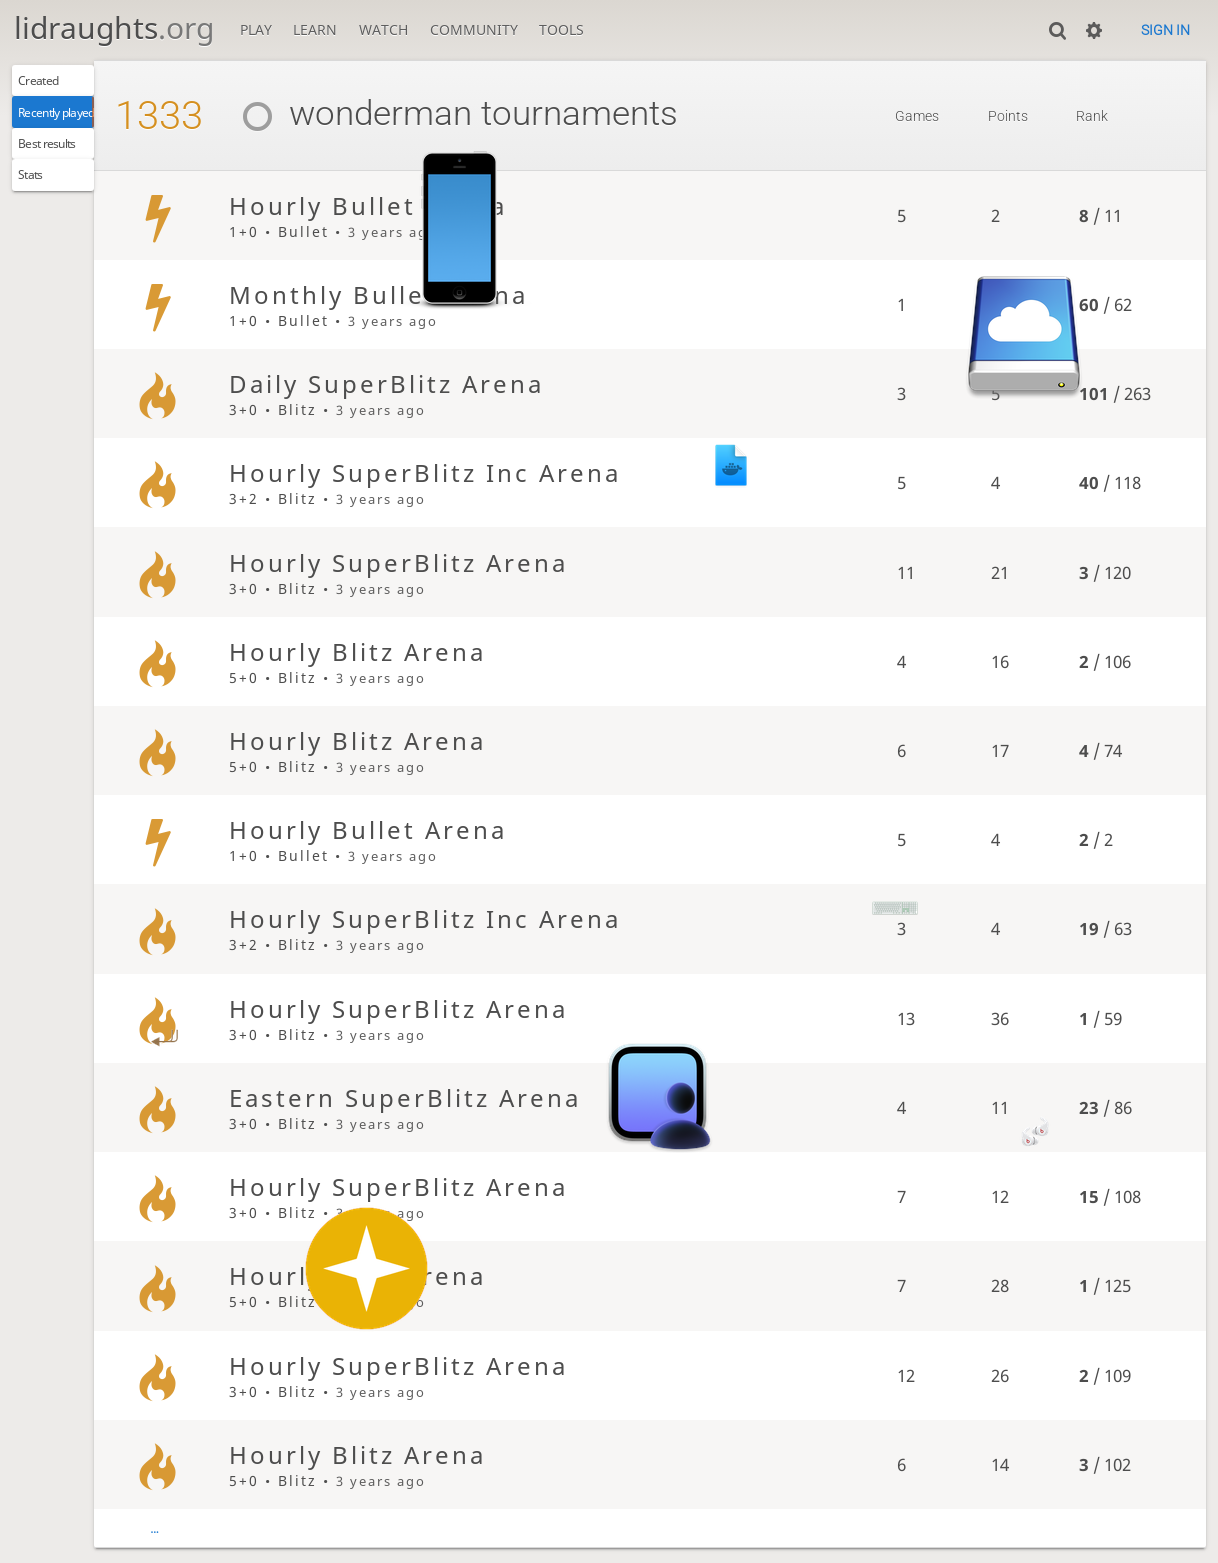 The width and height of the screenshot is (1218, 1563). I want to click on indicates a connected iPhone 5c device, so click(459, 230).